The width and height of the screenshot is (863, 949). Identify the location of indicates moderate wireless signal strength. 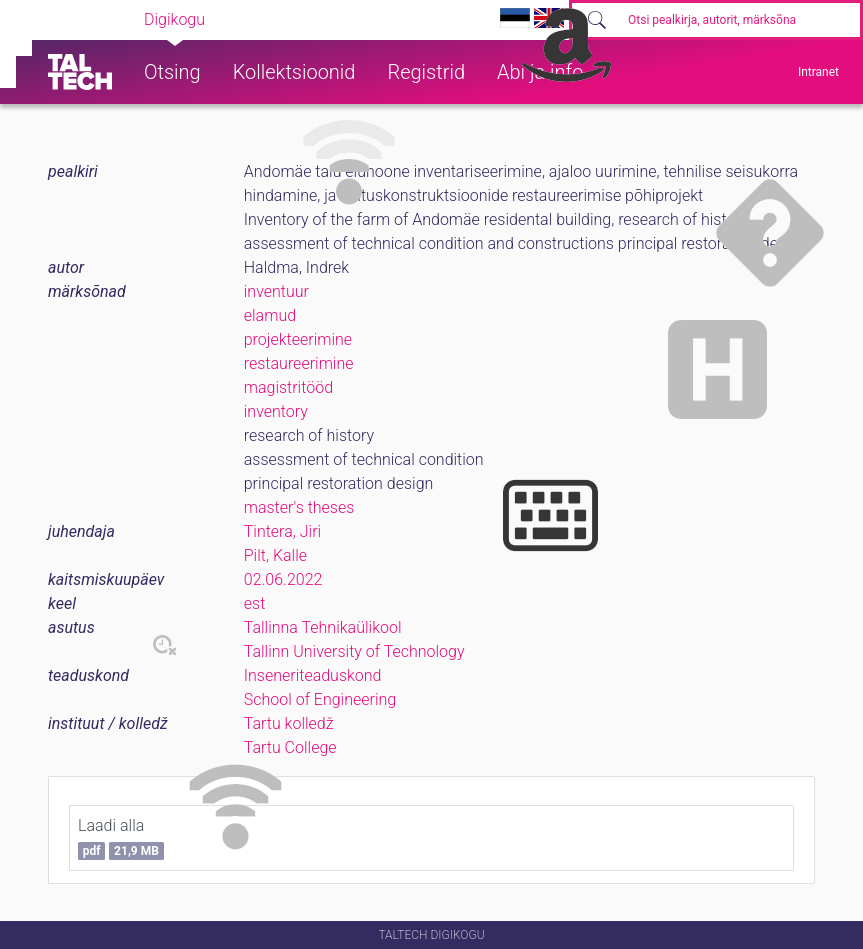
(349, 159).